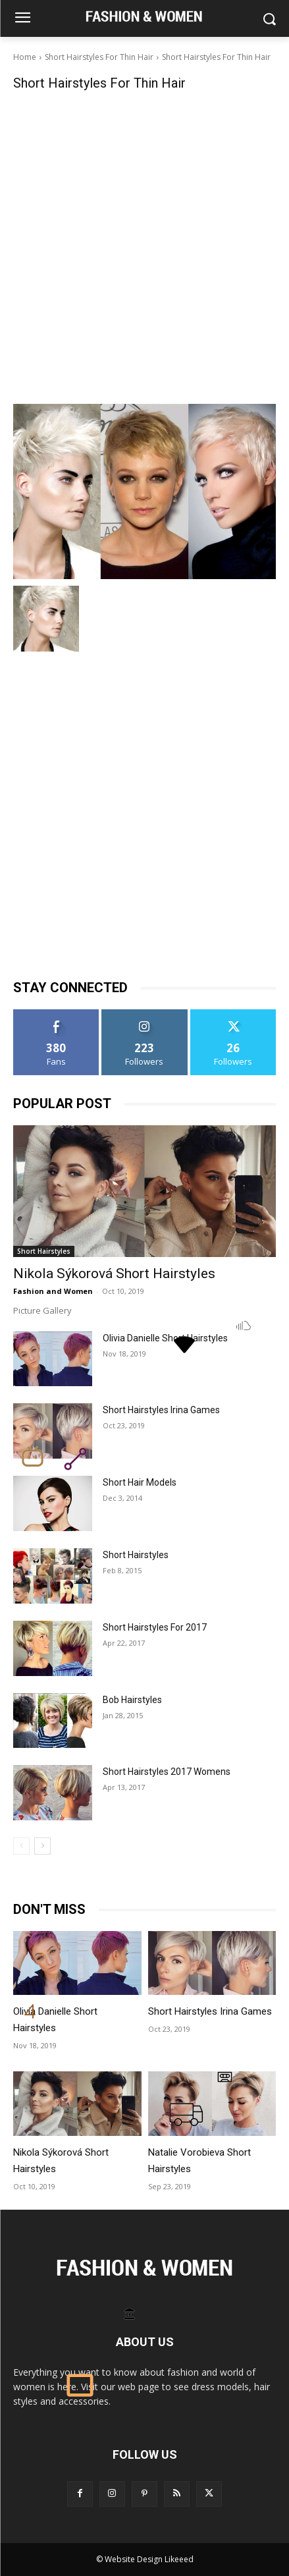 The height and width of the screenshot is (2576, 289). What do you see at coordinates (130, 2314) in the screenshot?
I see `access bank or financial account` at bounding box center [130, 2314].